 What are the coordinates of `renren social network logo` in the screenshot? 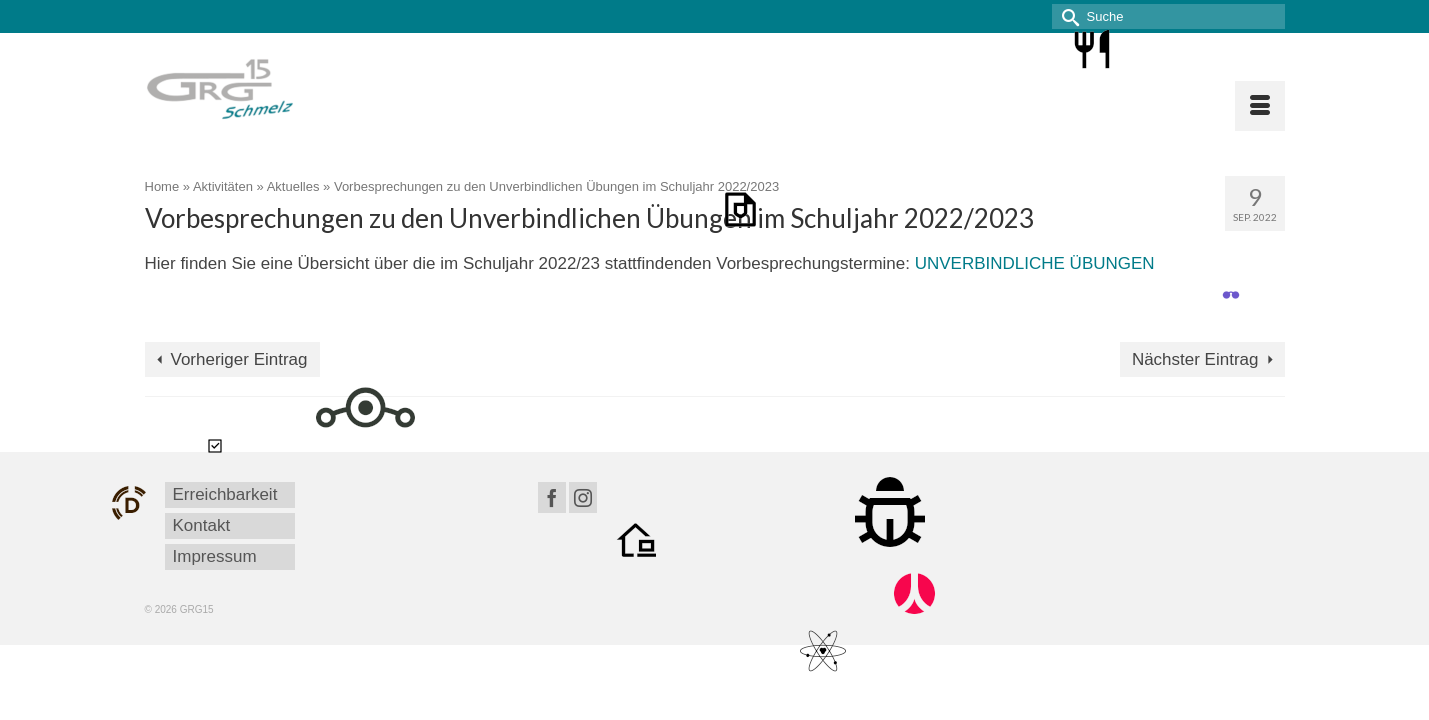 It's located at (914, 593).